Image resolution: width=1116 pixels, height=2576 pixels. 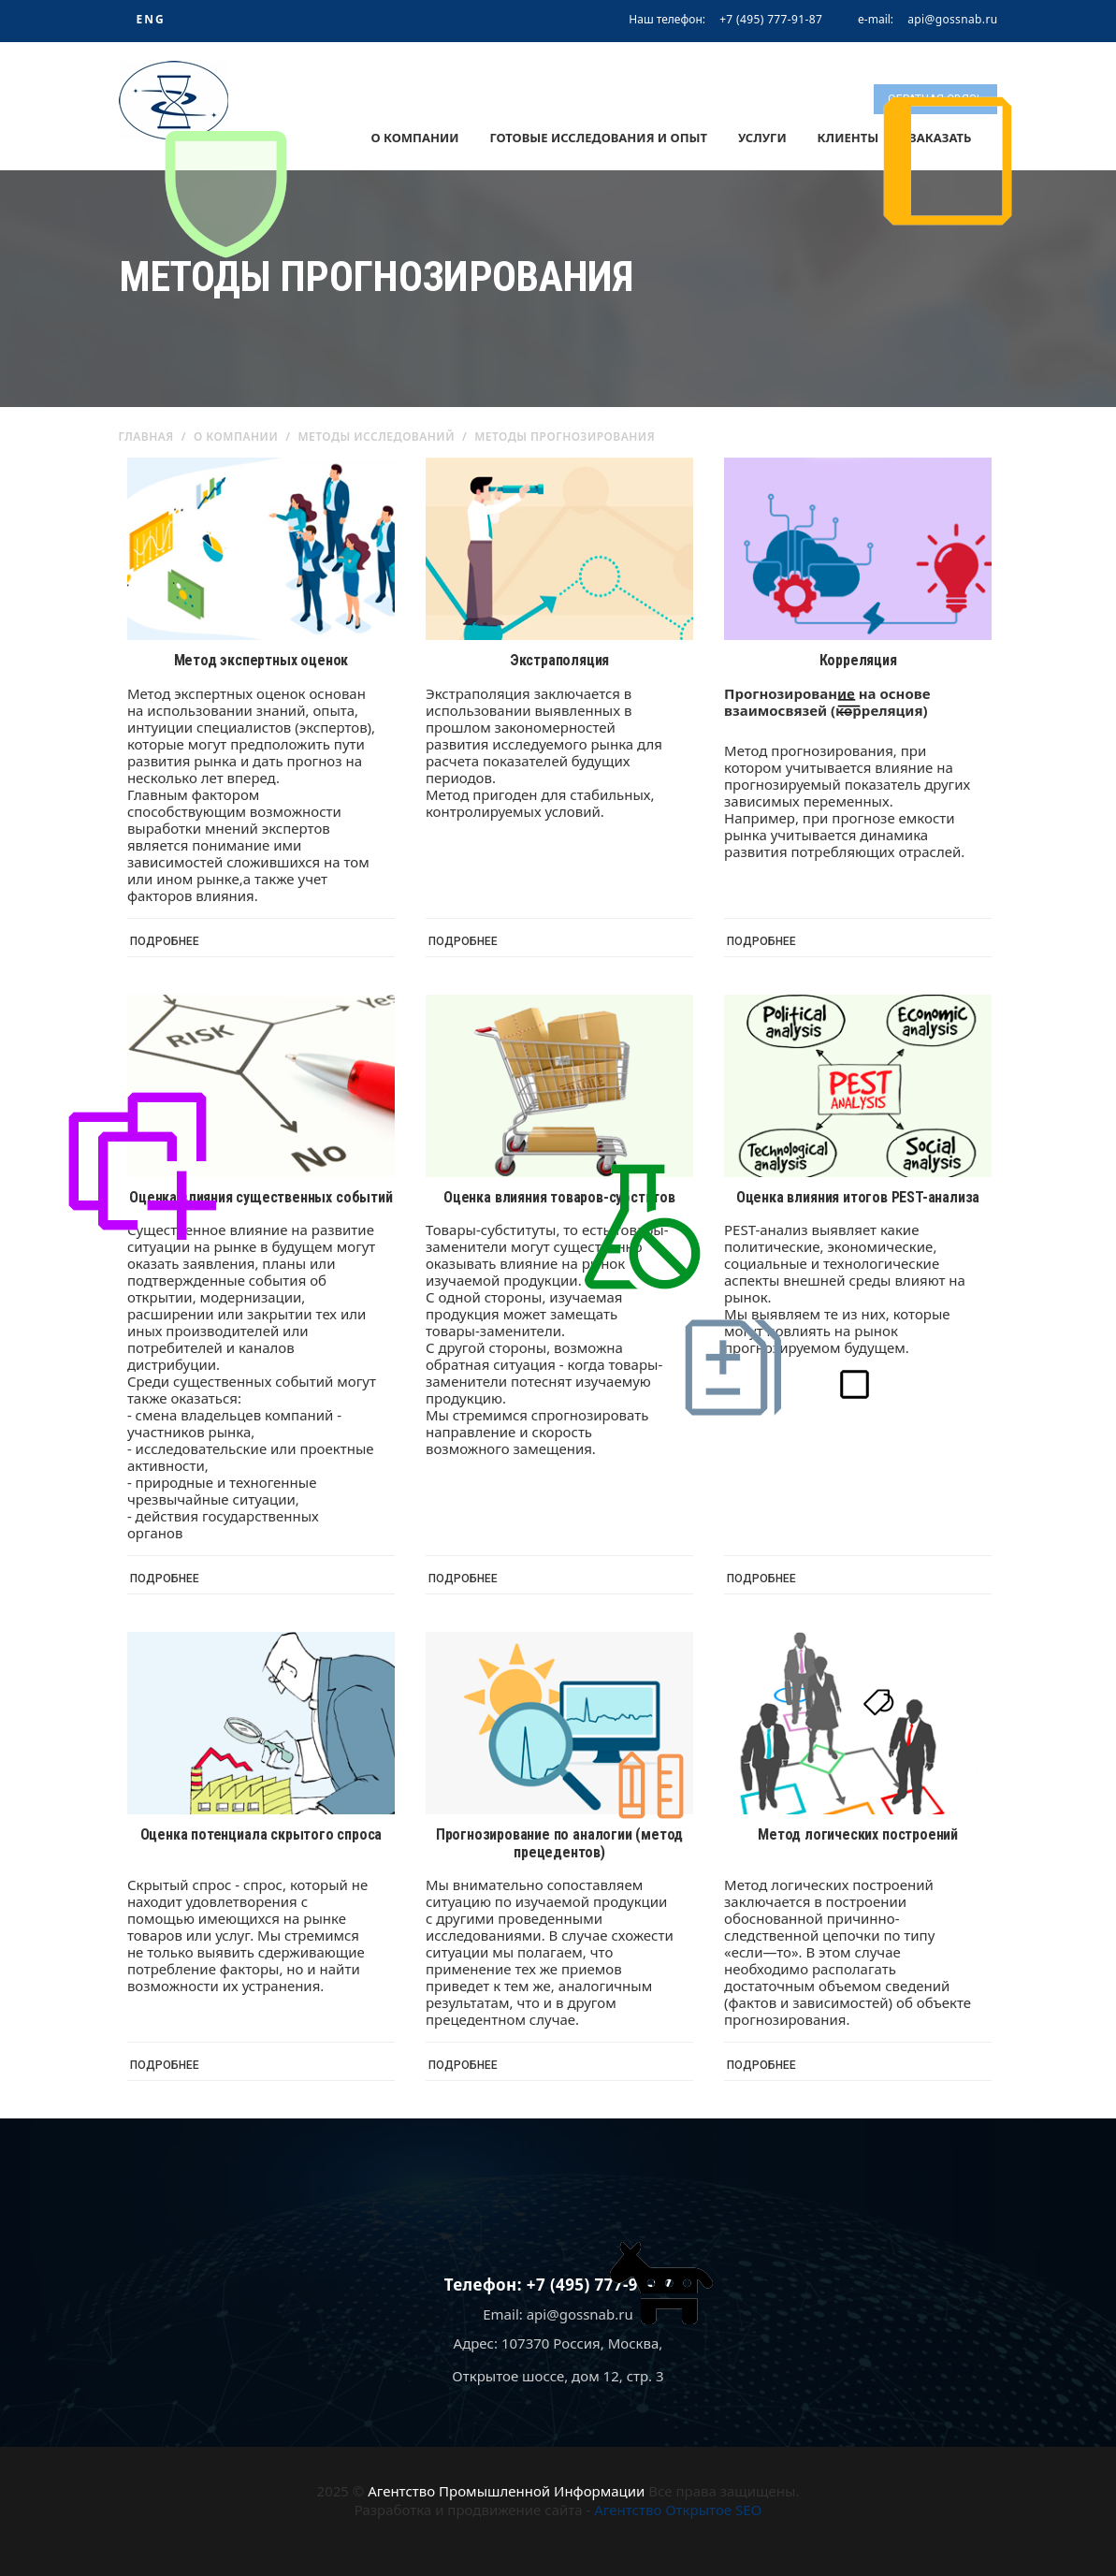 What do you see at coordinates (854, 1384) in the screenshot?
I see `stop debugging session` at bounding box center [854, 1384].